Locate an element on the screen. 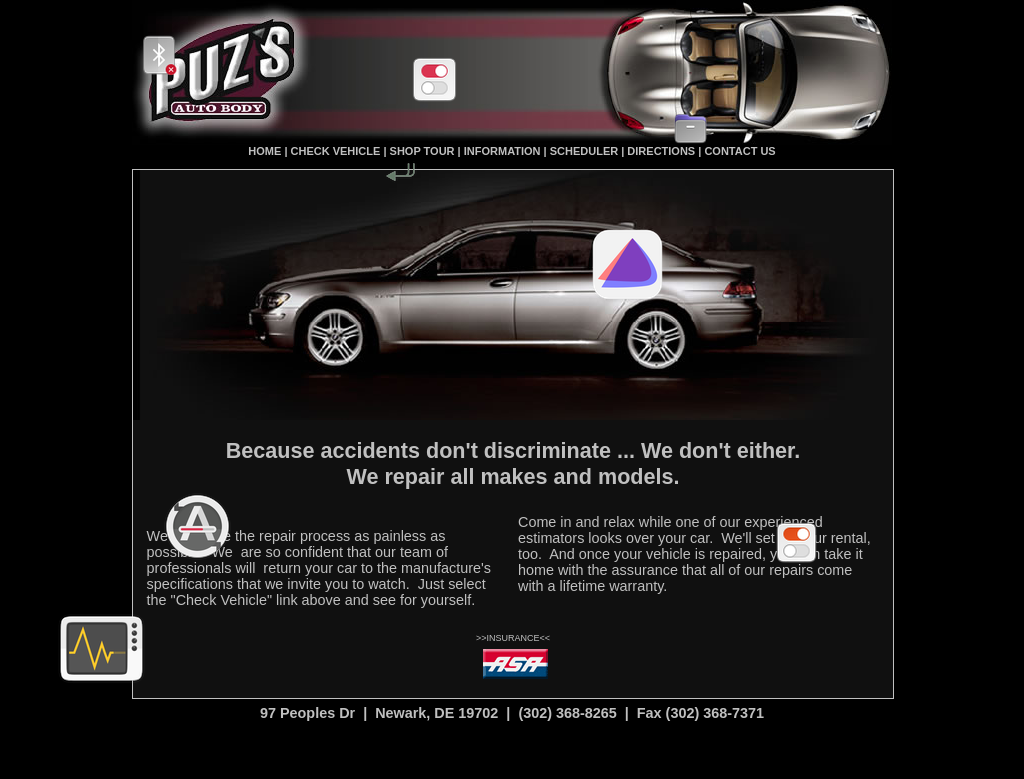 The height and width of the screenshot is (779, 1024). bluetooth is currently disabled is located at coordinates (159, 55).